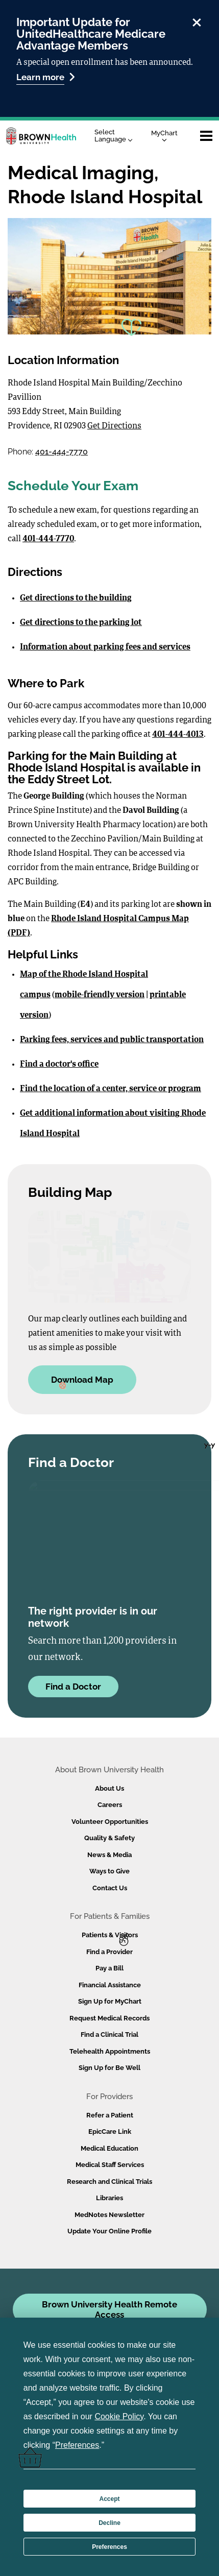 This screenshot has width=219, height=2576. Describe the element at coordinates (62, 1385) in the screenshot. I see `access video or movie content` at that location.